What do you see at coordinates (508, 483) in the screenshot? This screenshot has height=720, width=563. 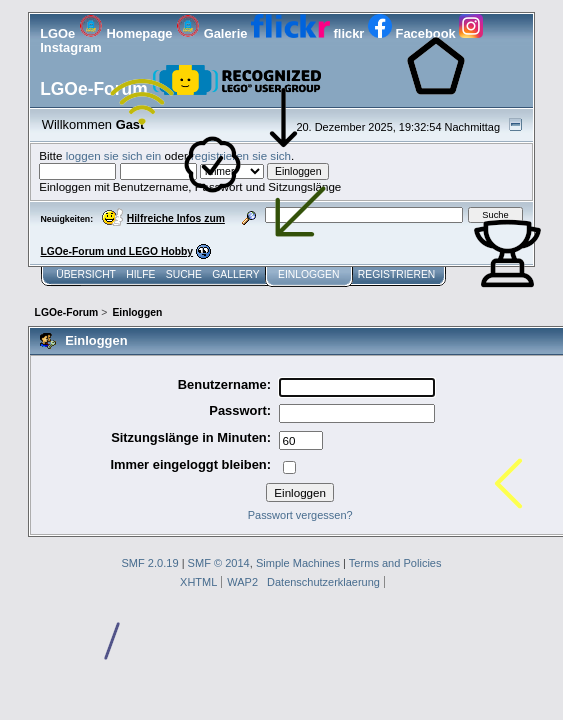 I see `go back to the previous screen` at bounding box center [508, 483].